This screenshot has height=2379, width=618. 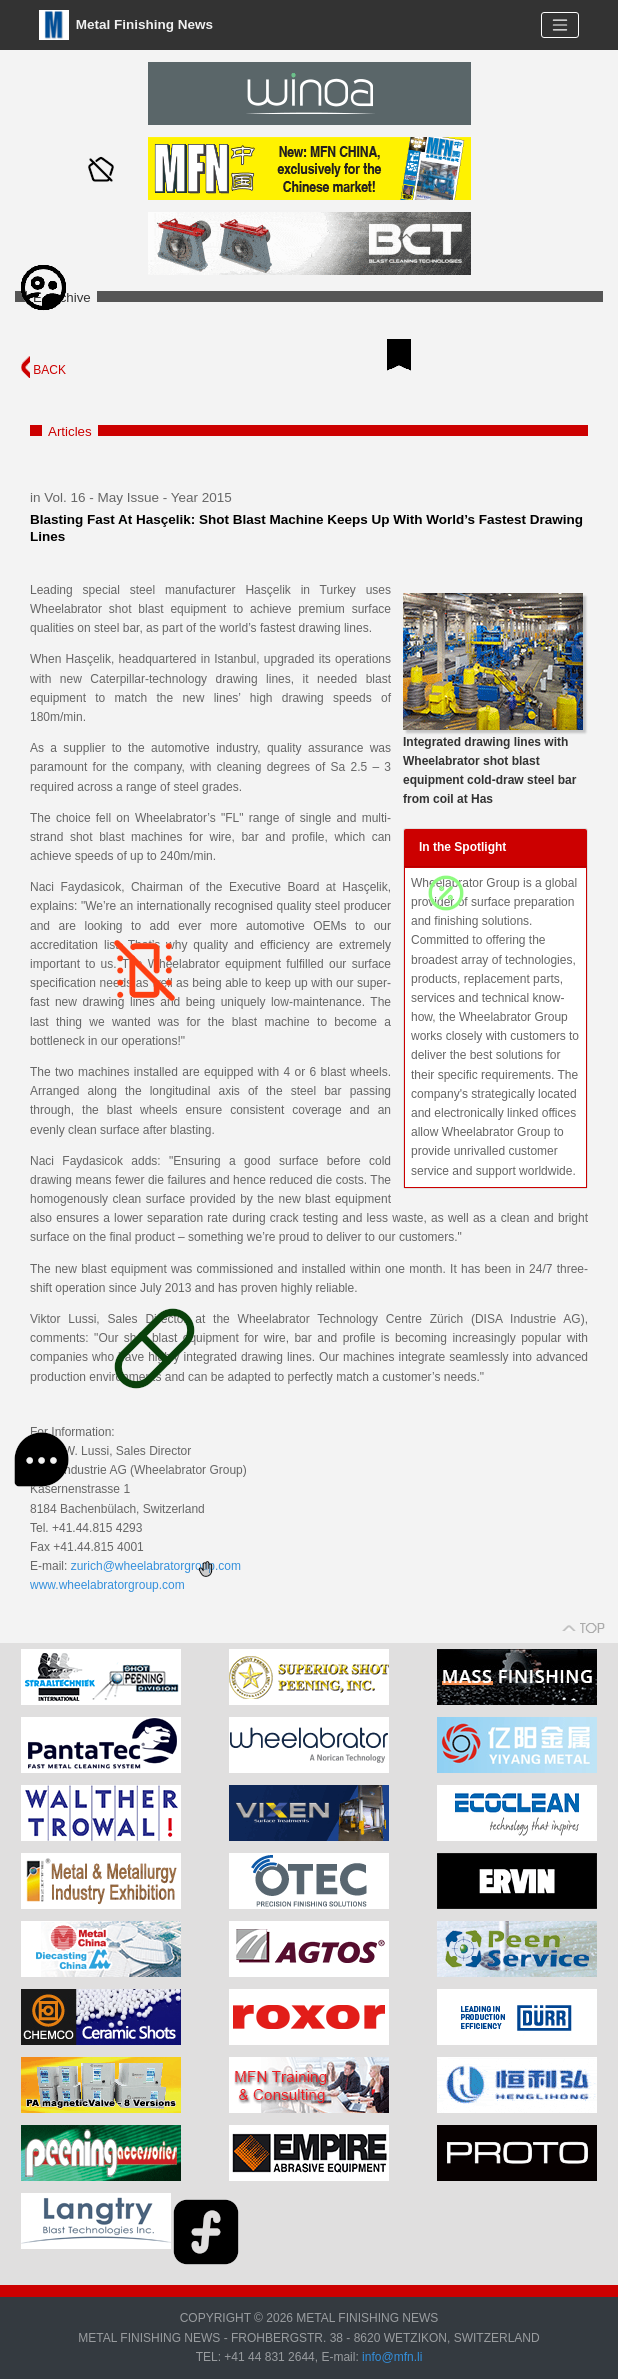 What do you see at coordinates (40, 1460) in the screenshot?
I see `open chat or messaging` at bounding box center [40, 1460].